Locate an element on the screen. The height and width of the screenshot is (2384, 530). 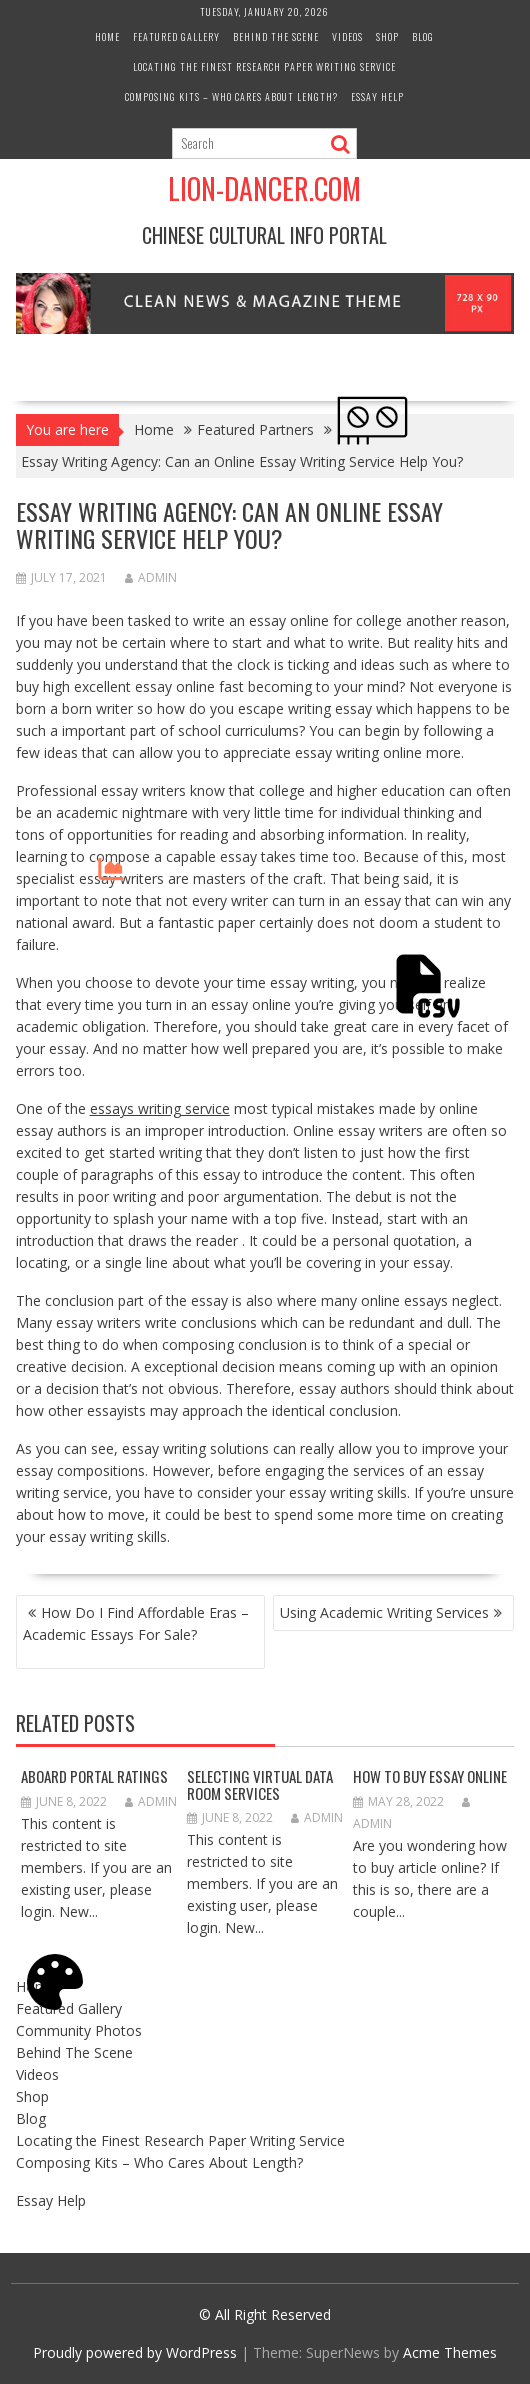
view area chart analytics is located at coordinates (111, 869).